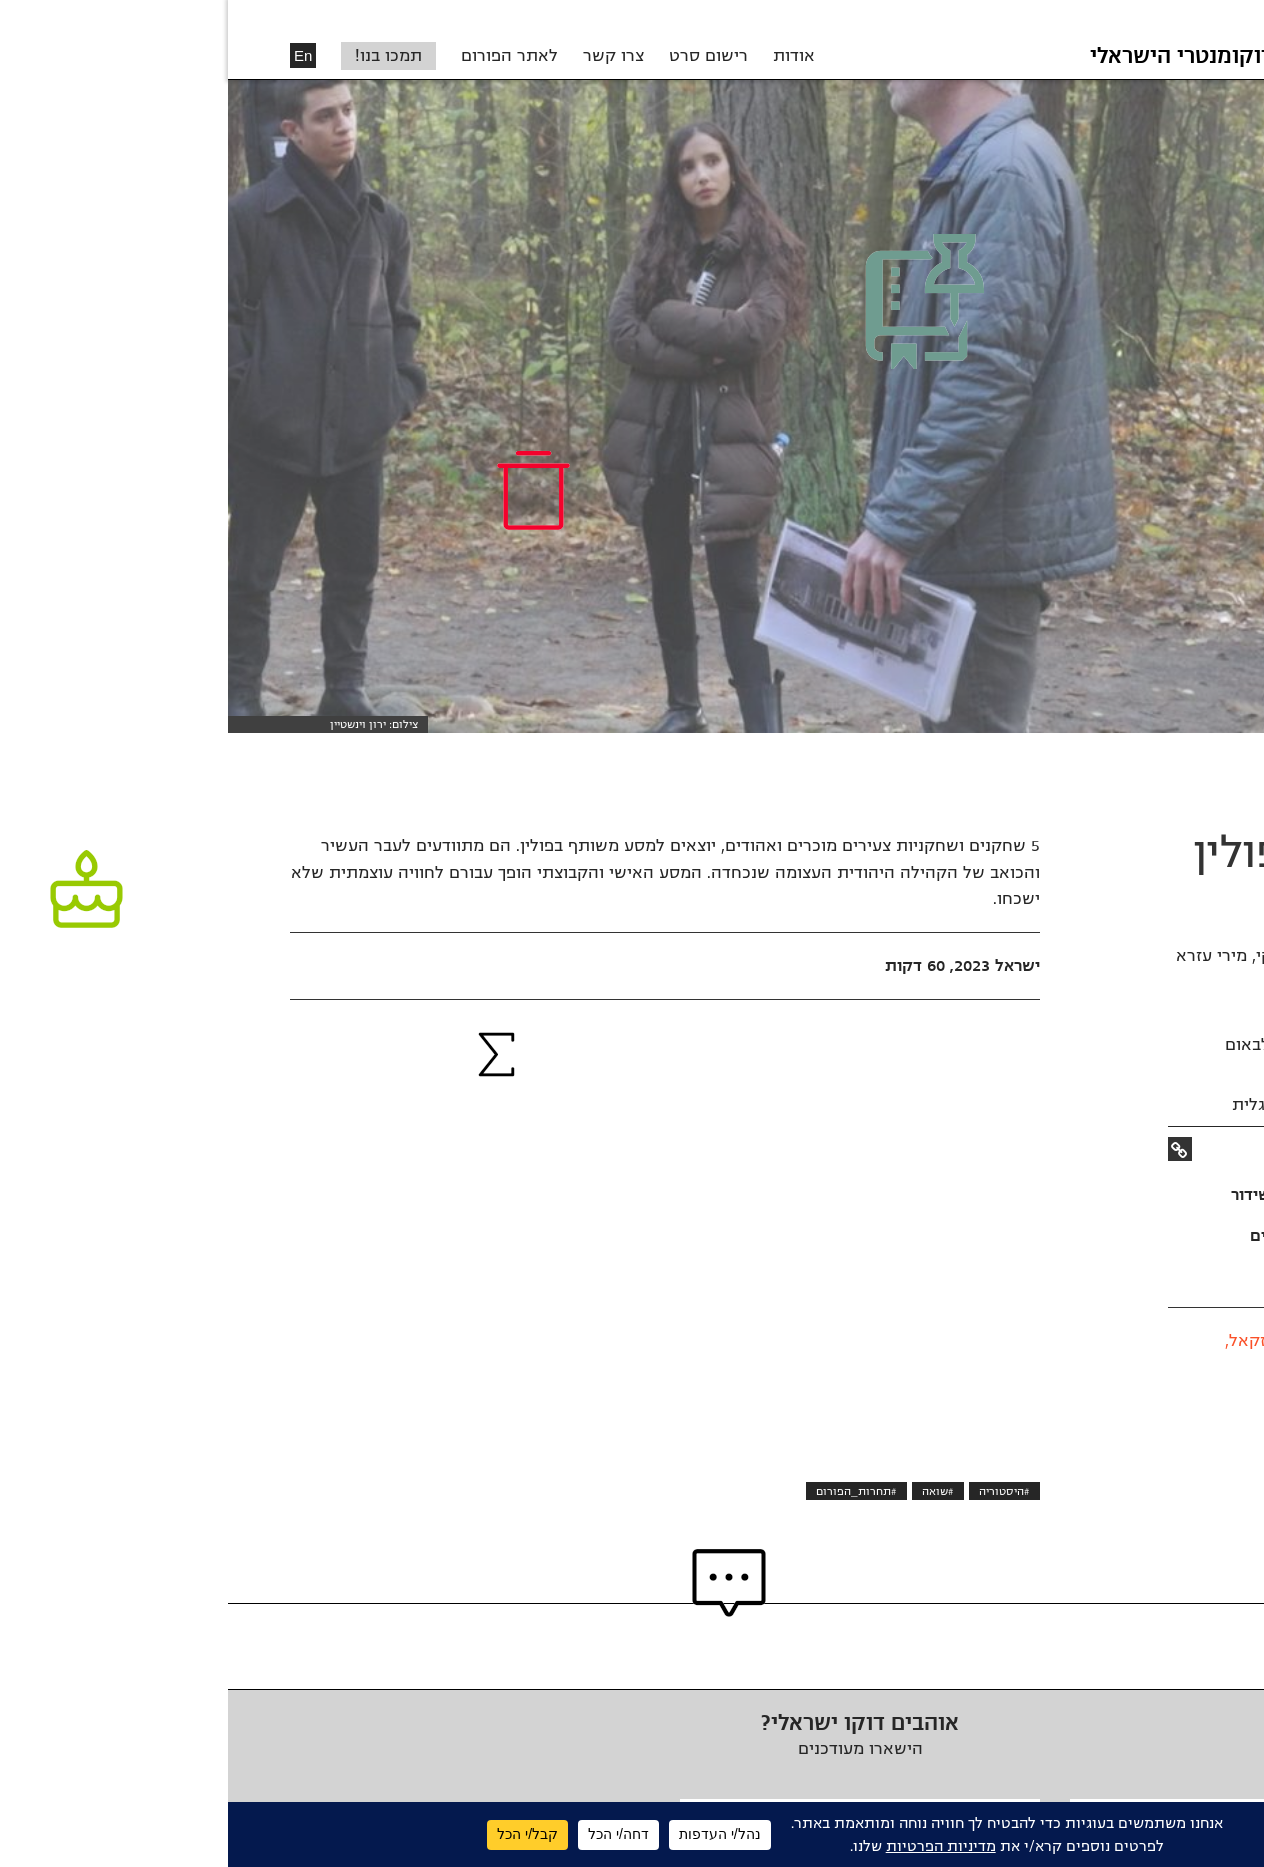  What do you see at coordinates (916, 301) in the screenshot?
I see `pin a repository to your profile or dashboard` at bounding box center [916, 301].